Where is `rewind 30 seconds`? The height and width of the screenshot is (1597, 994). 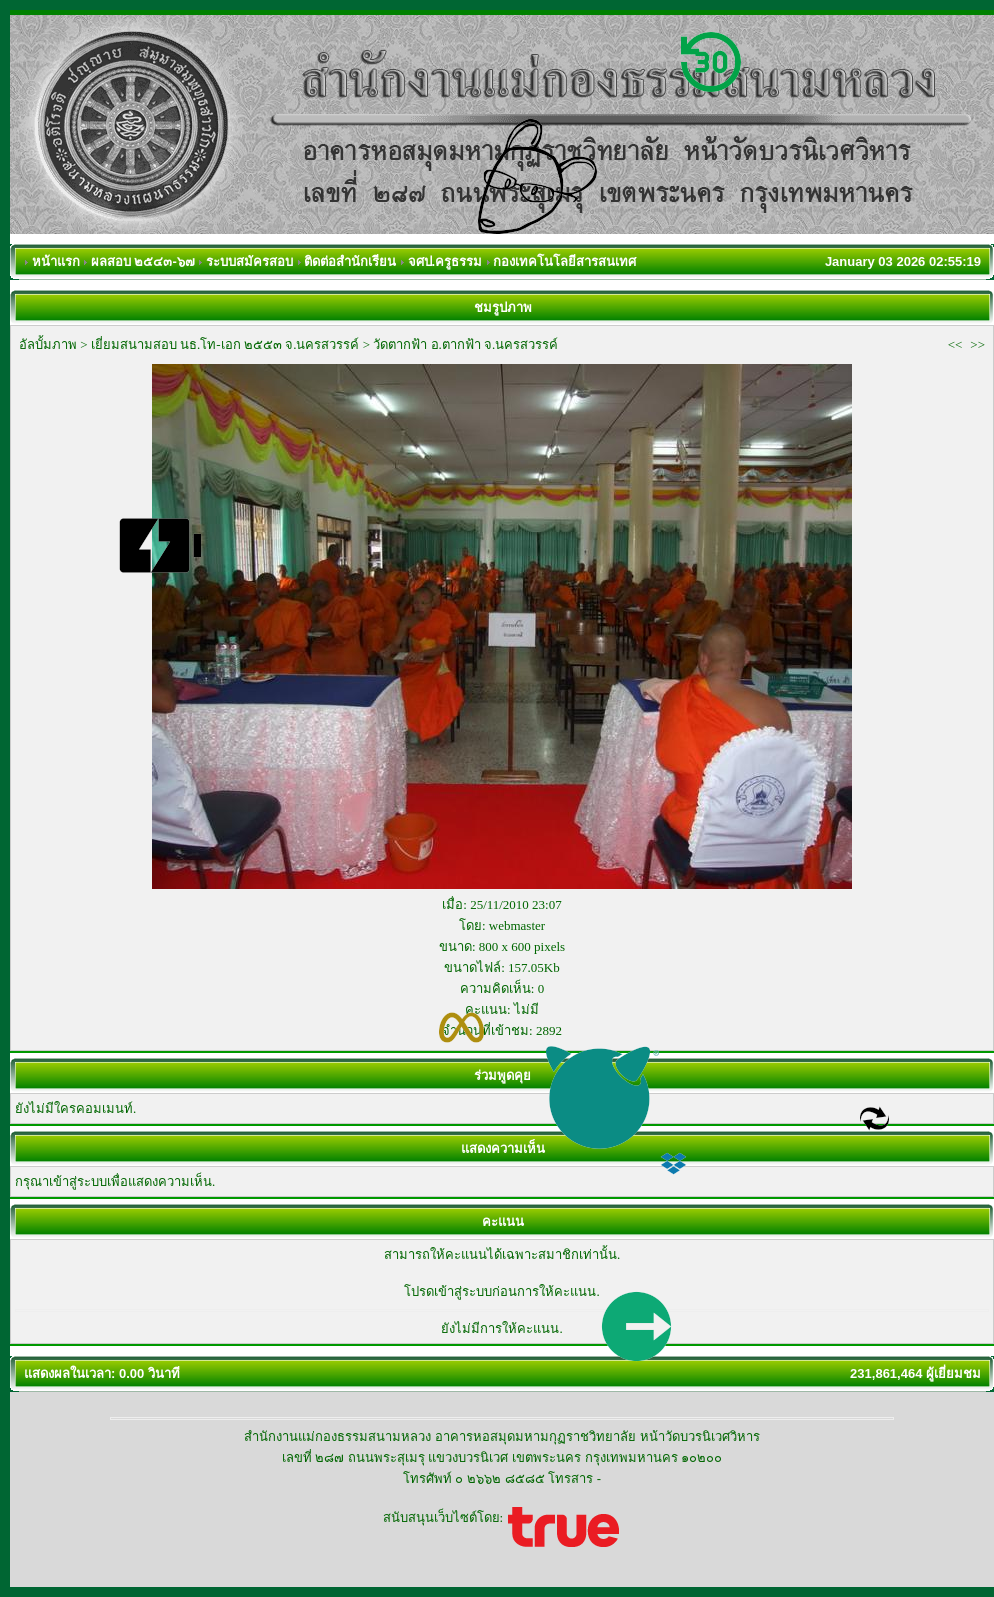 rewind 30 seconds is located at coordinates (711, 62).